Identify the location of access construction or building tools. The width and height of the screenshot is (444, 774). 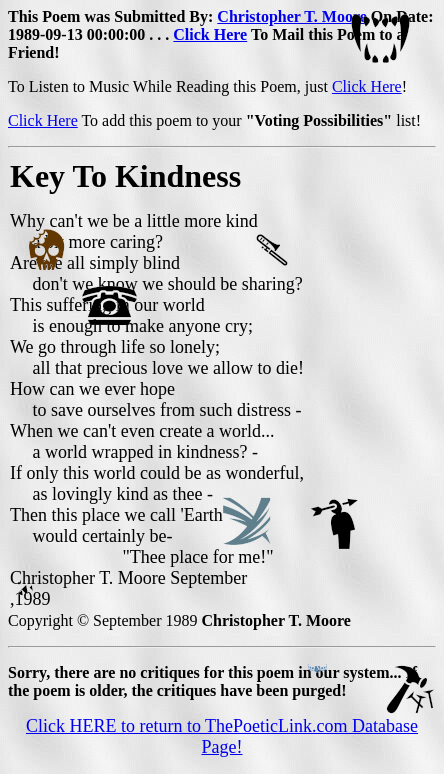
(410, 689).